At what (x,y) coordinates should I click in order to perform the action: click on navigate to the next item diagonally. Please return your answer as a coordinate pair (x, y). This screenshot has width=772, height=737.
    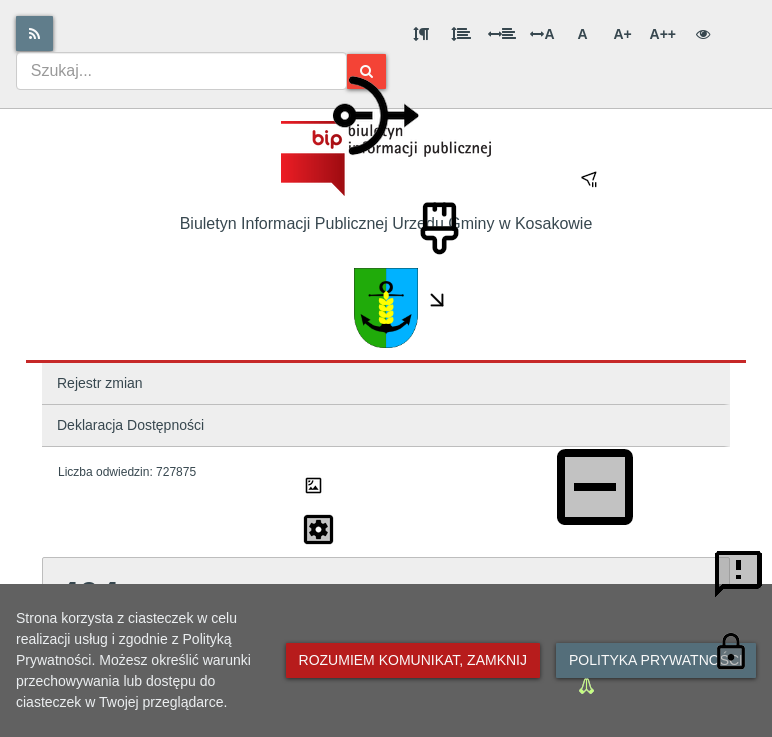
    Looking at the image, I should click on (437, 300).